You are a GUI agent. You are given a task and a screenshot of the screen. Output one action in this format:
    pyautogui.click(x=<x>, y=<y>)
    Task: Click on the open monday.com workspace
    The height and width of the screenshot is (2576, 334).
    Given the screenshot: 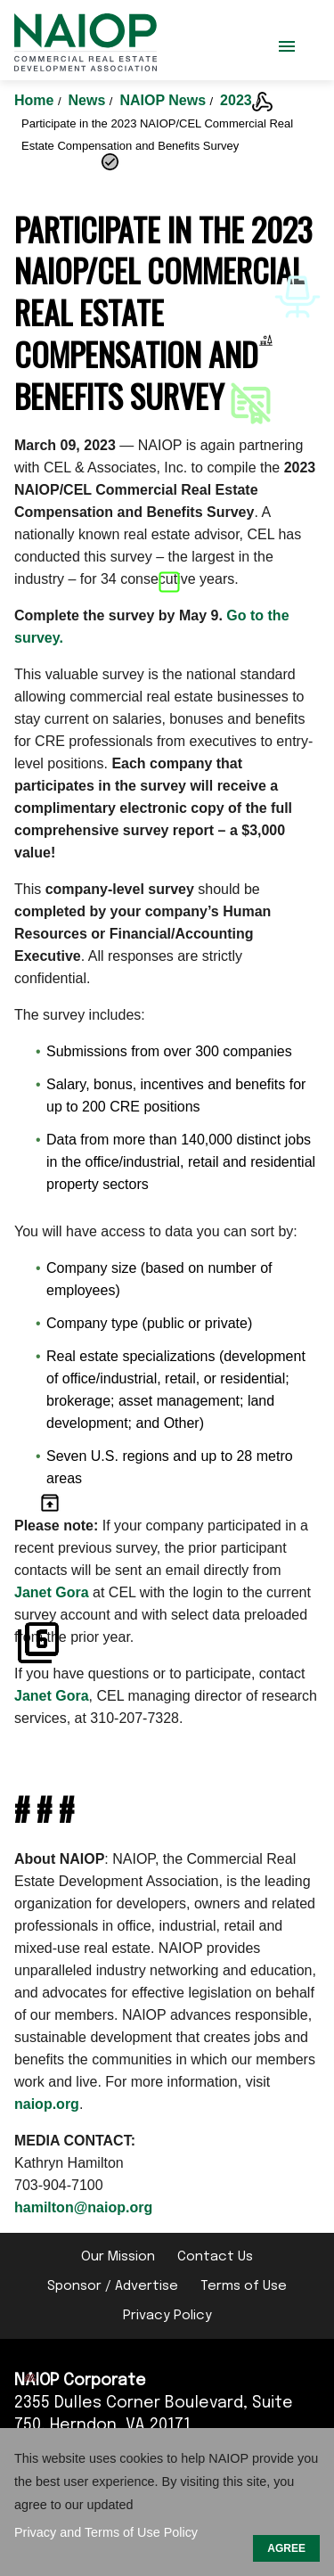 What is the action you would take?
    pyautogui.click(x=29, y=2377)
    